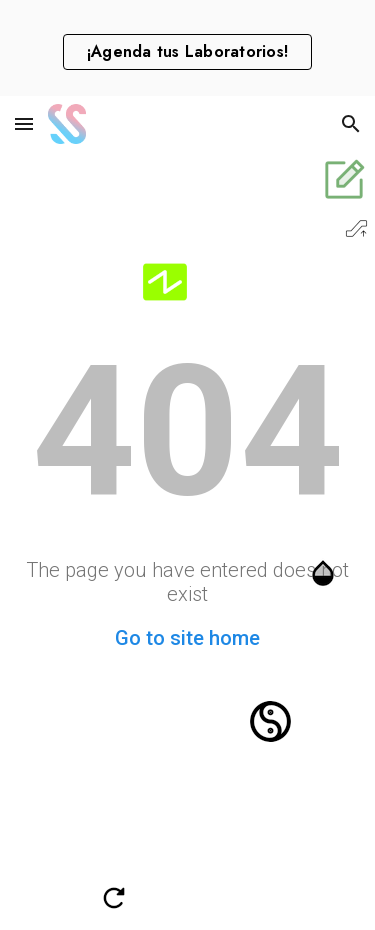 The height and width of the screenshot is (930, 375). Describe the element at coordinates (344, 180) in the screenshot. I see `compose a new note` at that location.